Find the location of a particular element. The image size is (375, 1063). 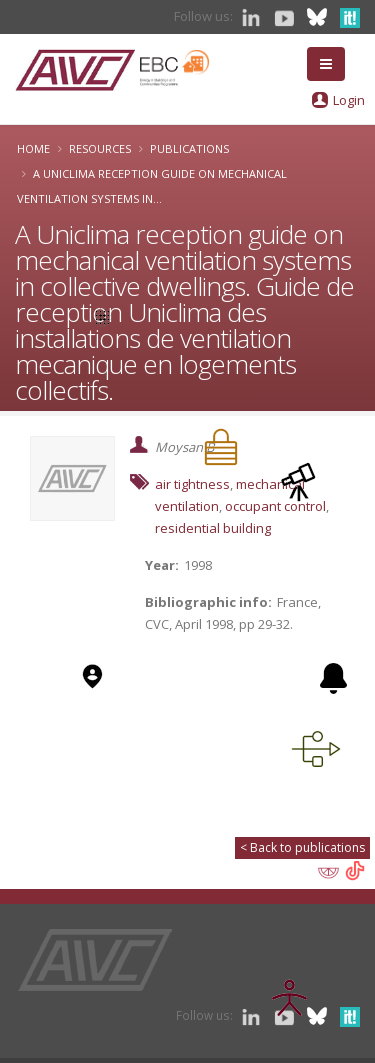

apply blur effect to image is located at coordinates (102, 317).